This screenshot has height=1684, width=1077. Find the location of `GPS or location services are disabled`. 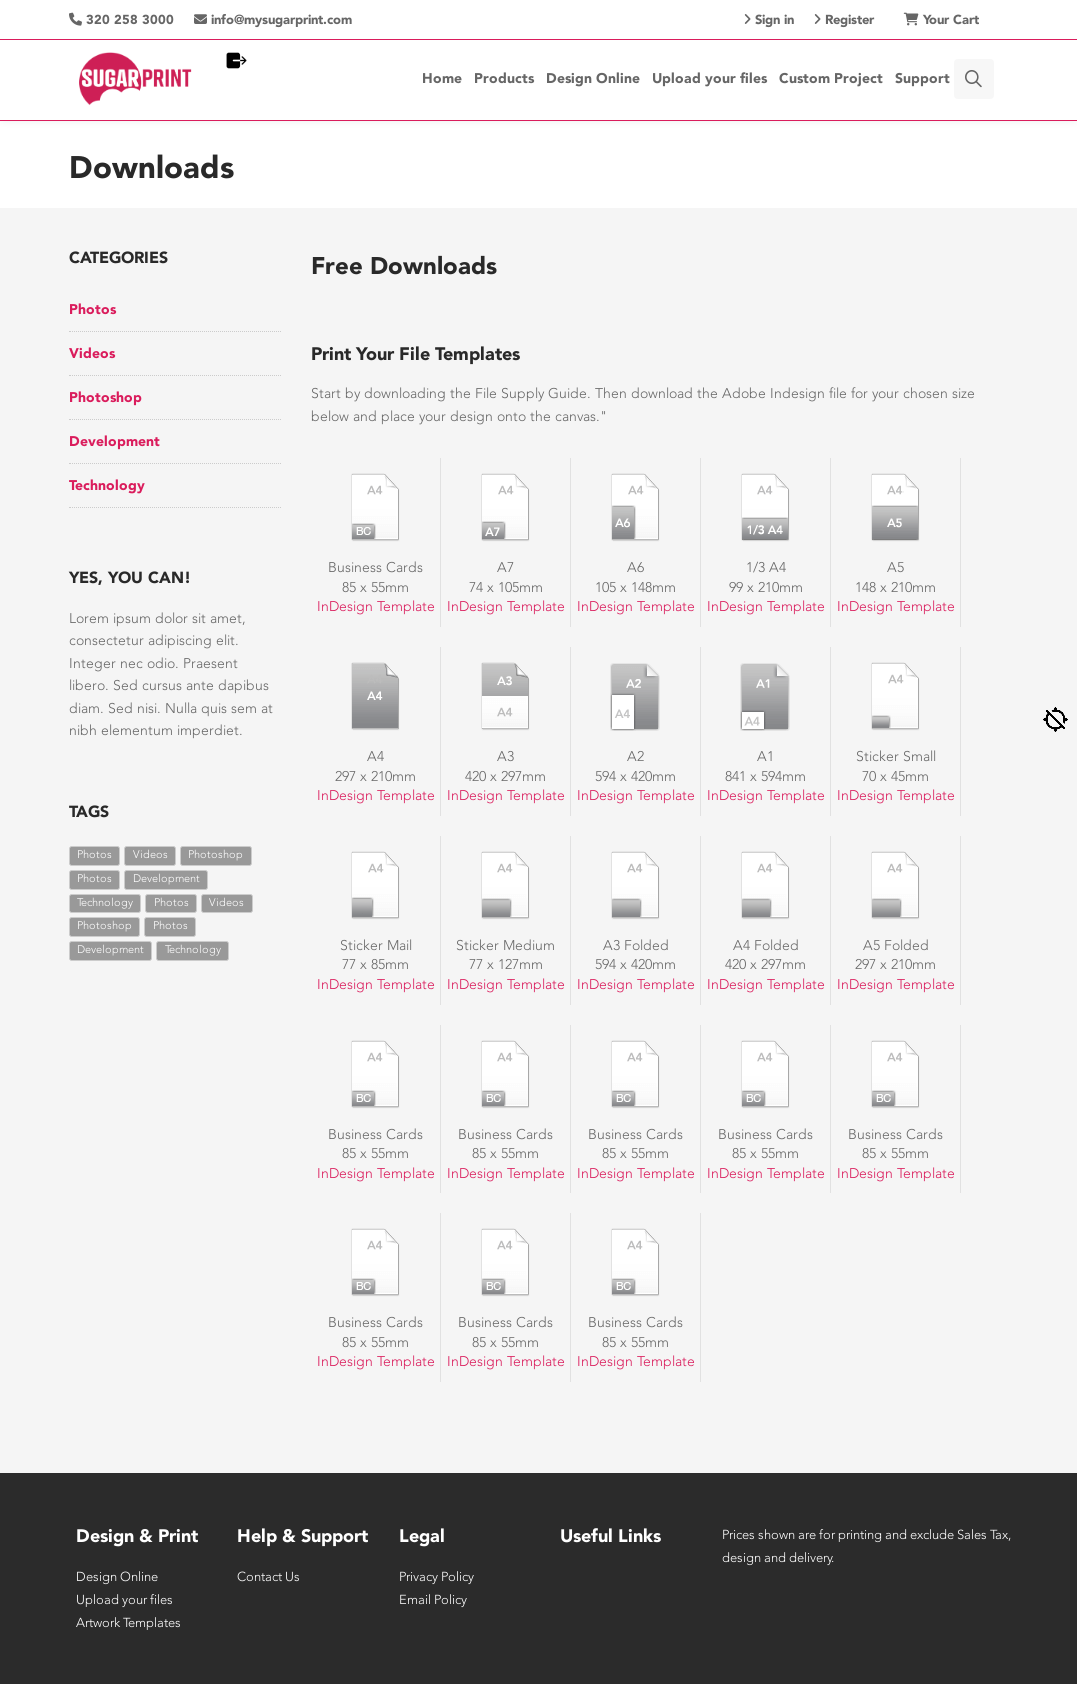

GPS or location services are disabled is located at coordinates (1055, 719).